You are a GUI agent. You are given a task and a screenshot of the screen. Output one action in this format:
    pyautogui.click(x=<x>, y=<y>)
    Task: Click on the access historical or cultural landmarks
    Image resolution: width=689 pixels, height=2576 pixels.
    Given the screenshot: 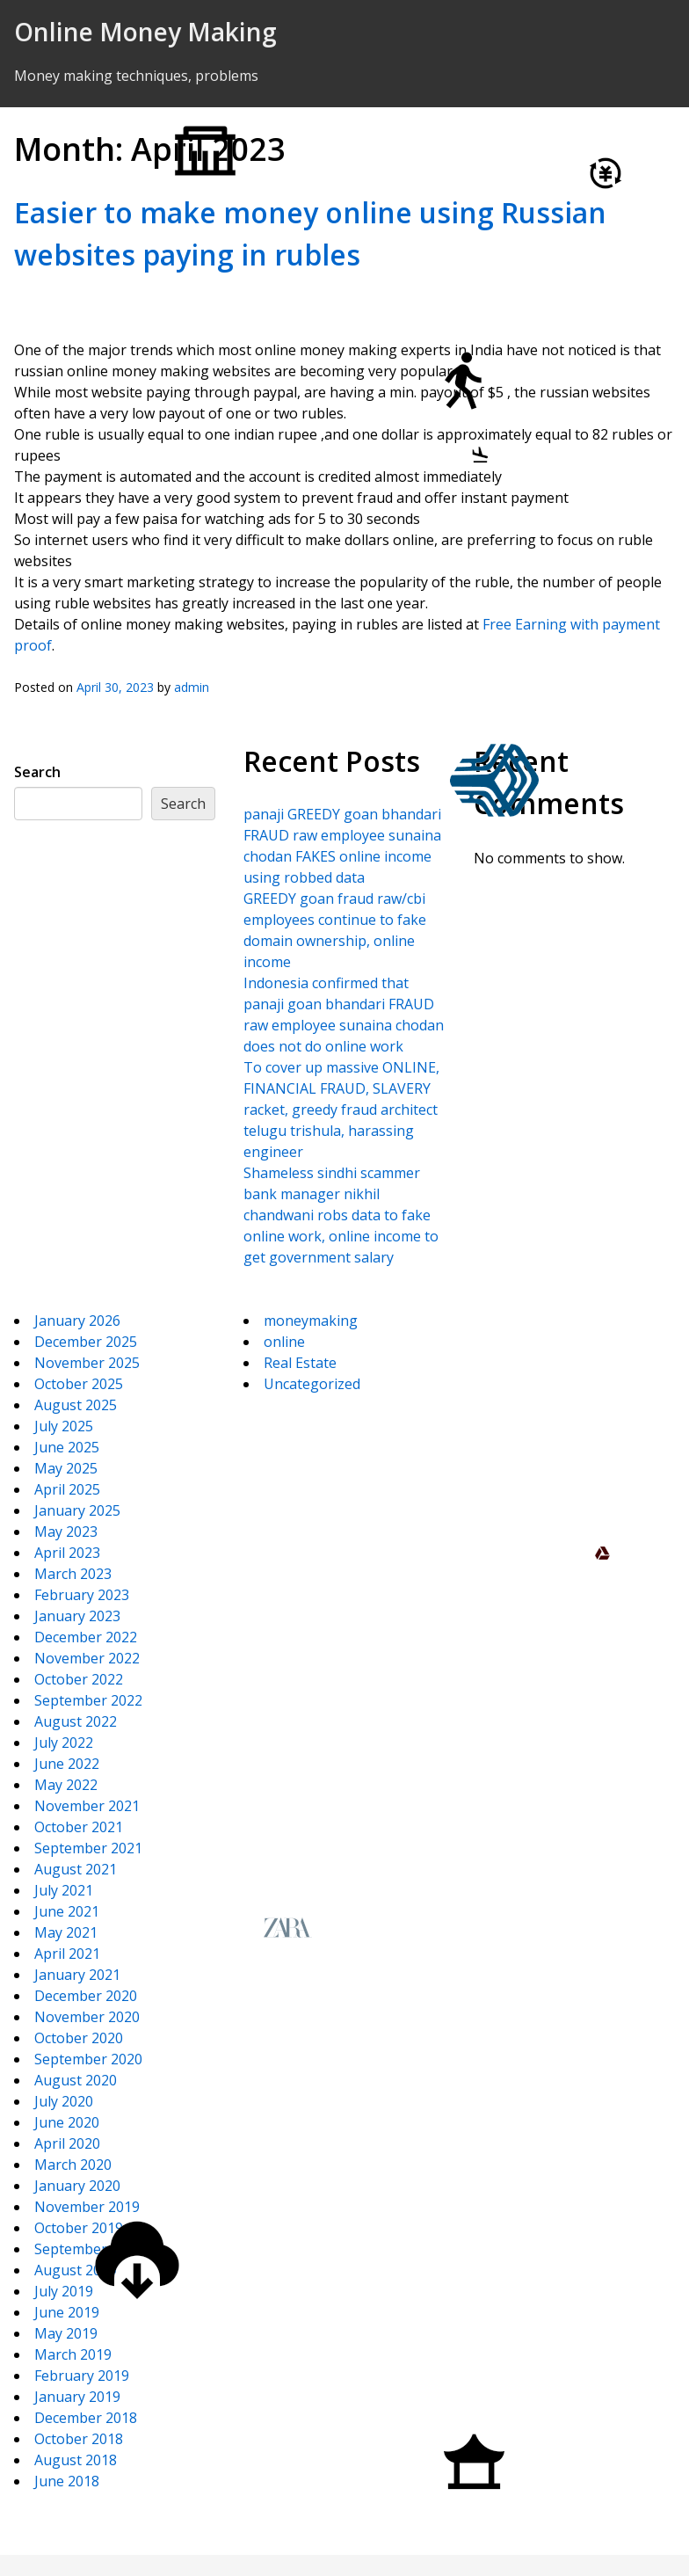 What is the action you would take?
    pyautogui.click(x=474, y=2463)
    